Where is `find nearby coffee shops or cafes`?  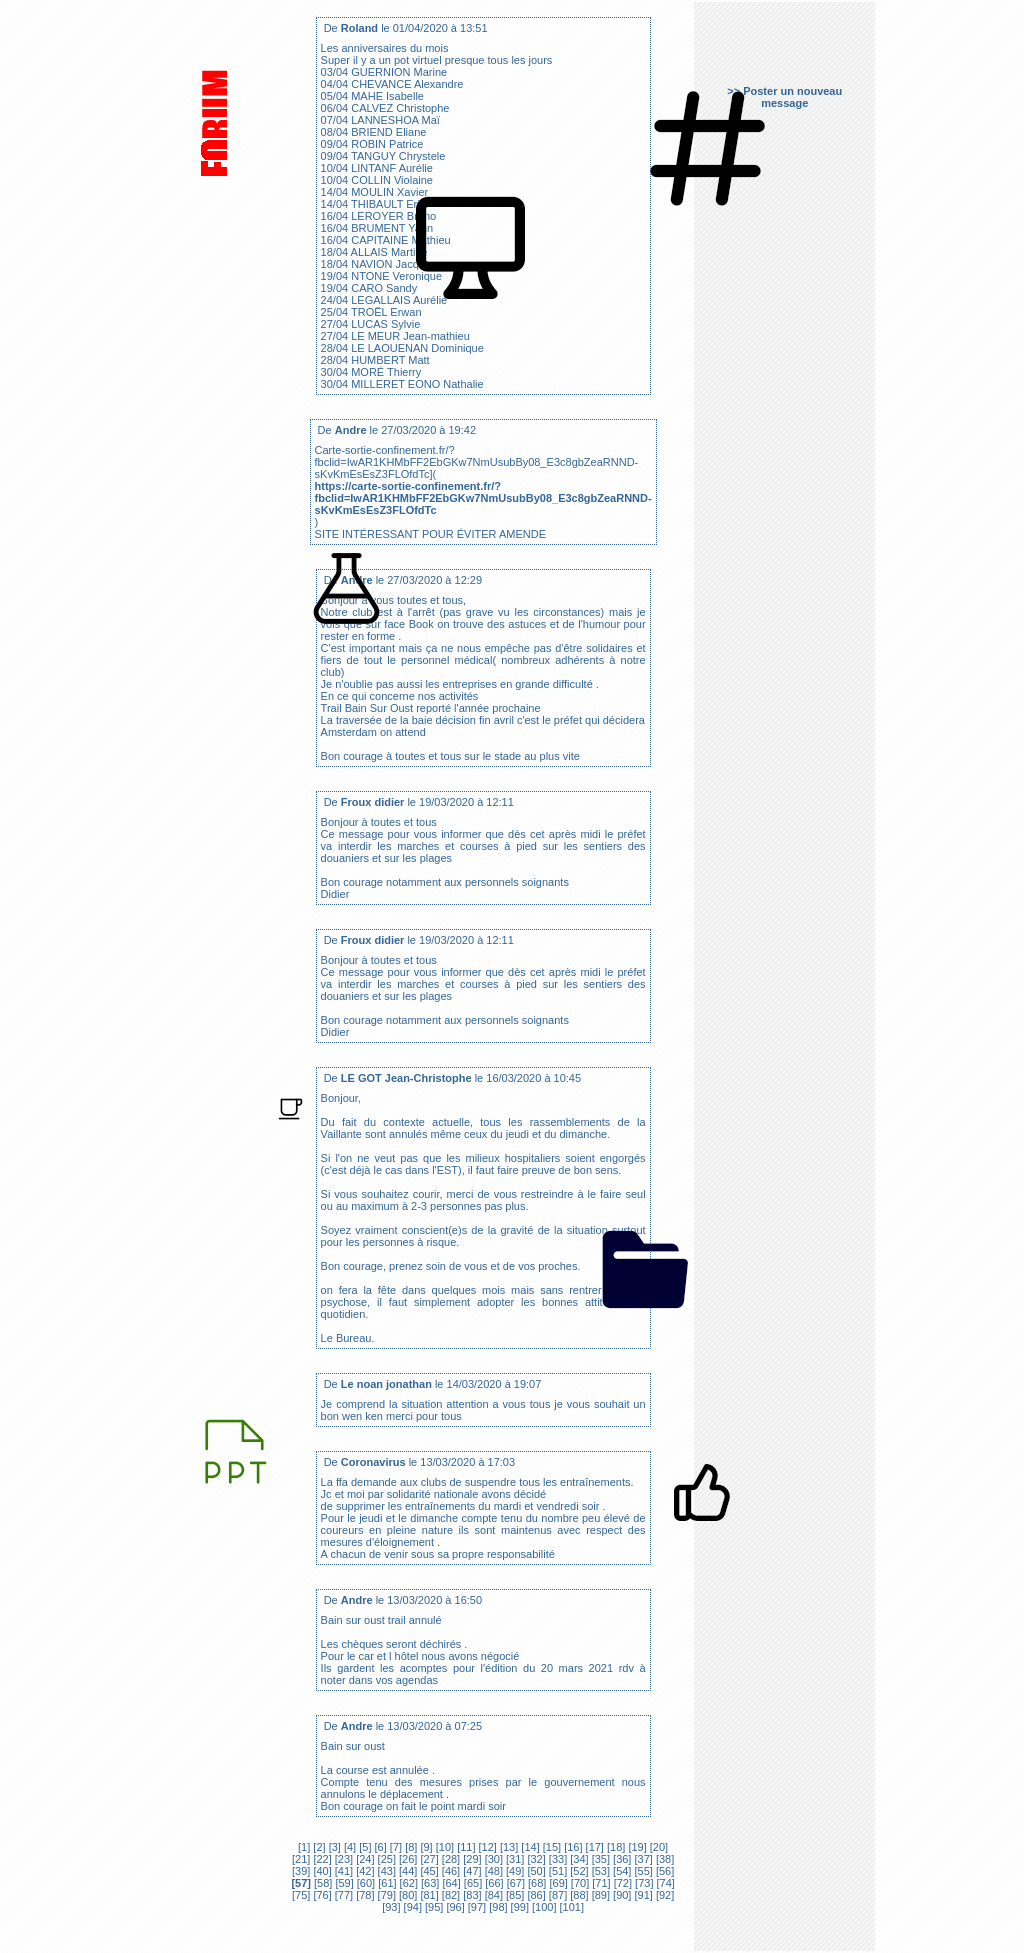 find nearby coffee shops or cafes is located at coordinates (290, 1109).